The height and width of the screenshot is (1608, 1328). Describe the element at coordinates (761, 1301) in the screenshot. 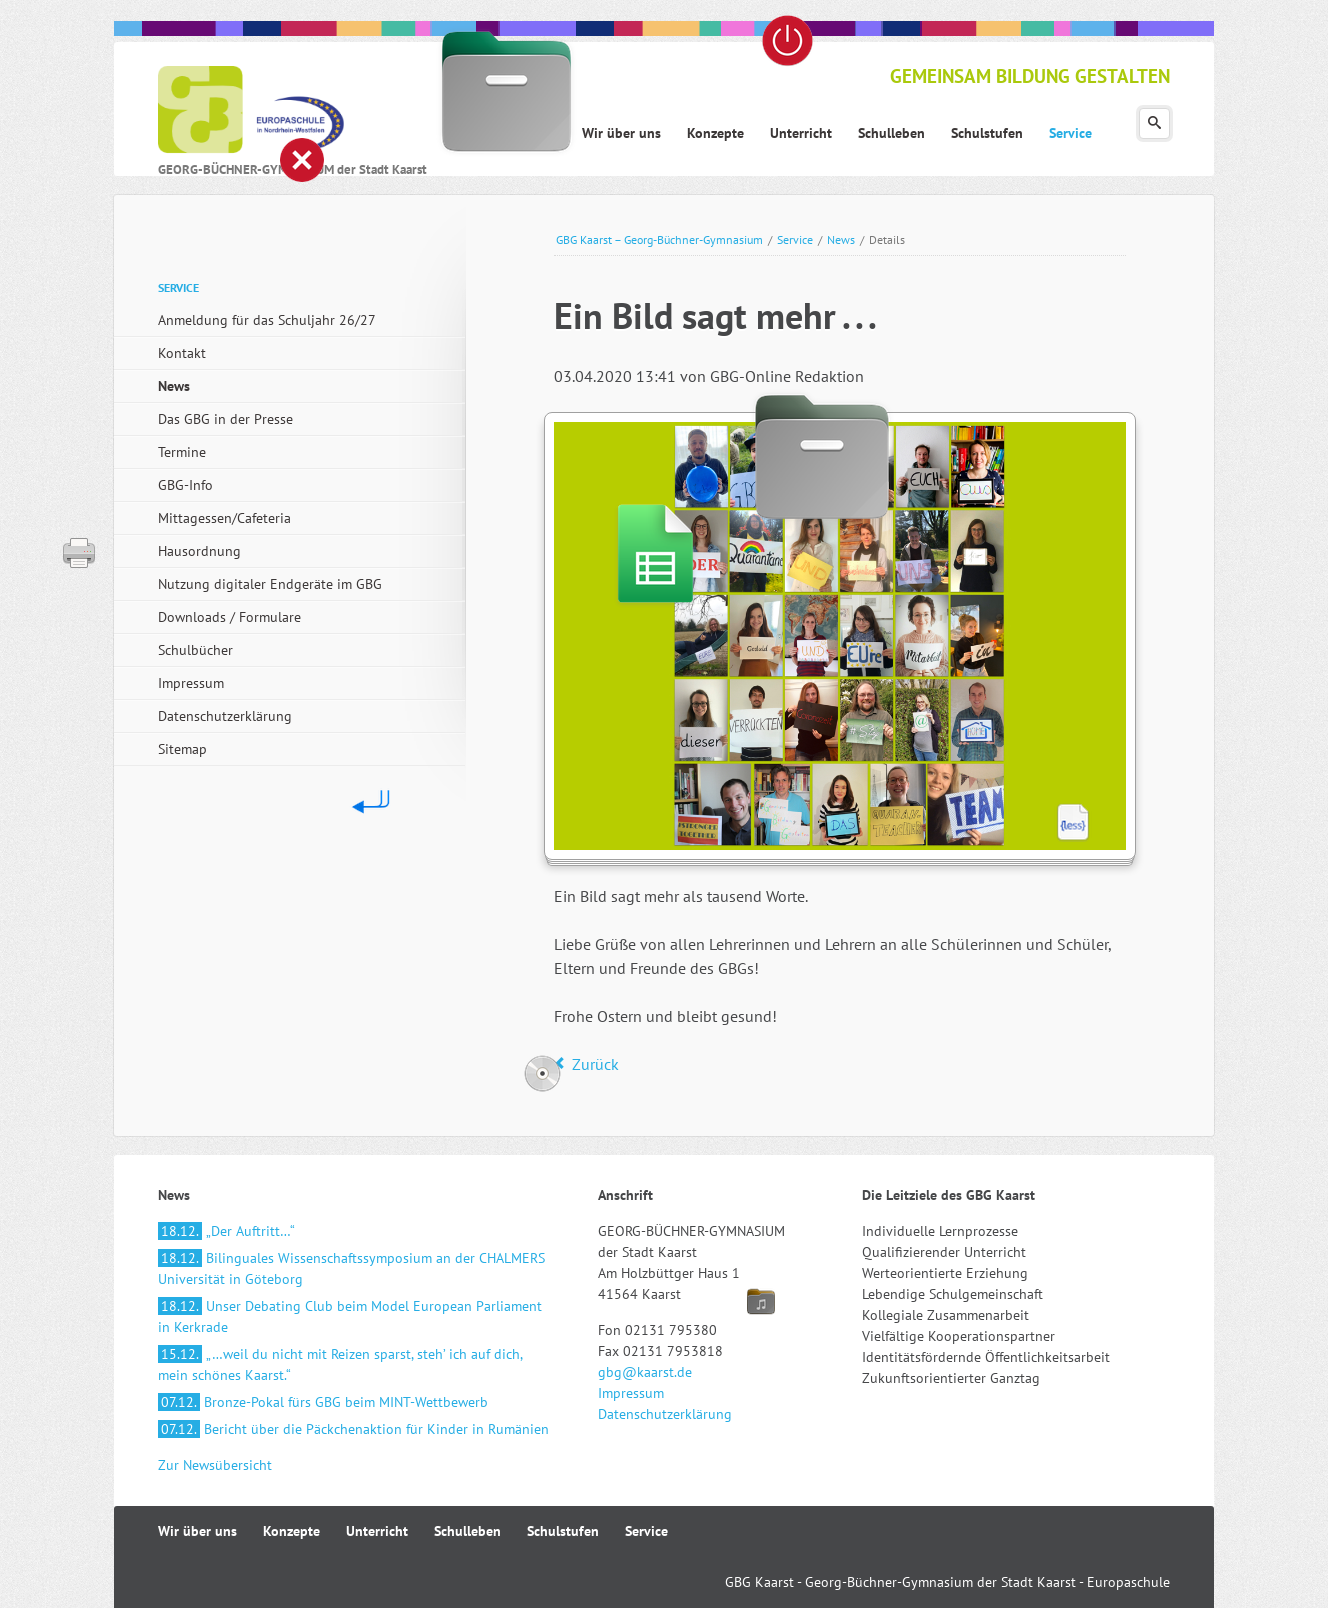

I see `open your music folder` at that location.